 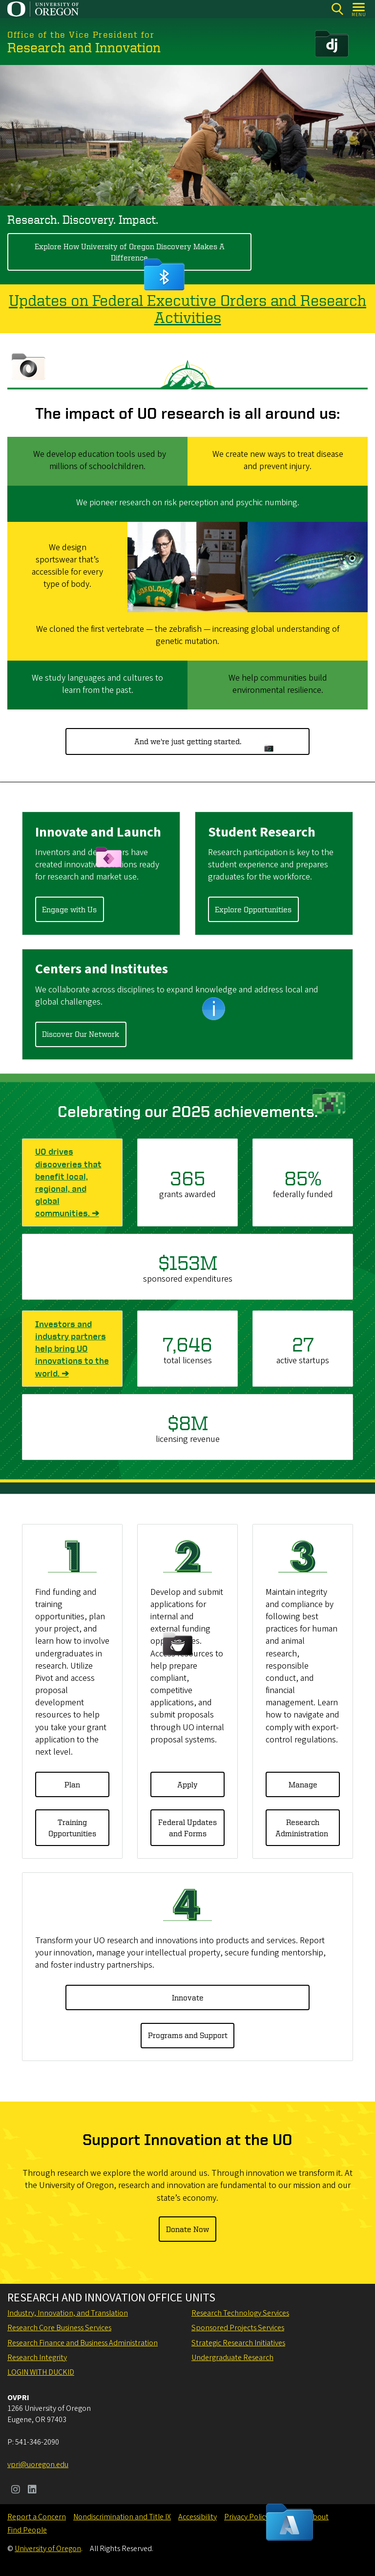 What do you see at coordinates (28, 367) in the screenshot?
I see `open folder containing JSON configuration files` at bounding box center [28, 367].